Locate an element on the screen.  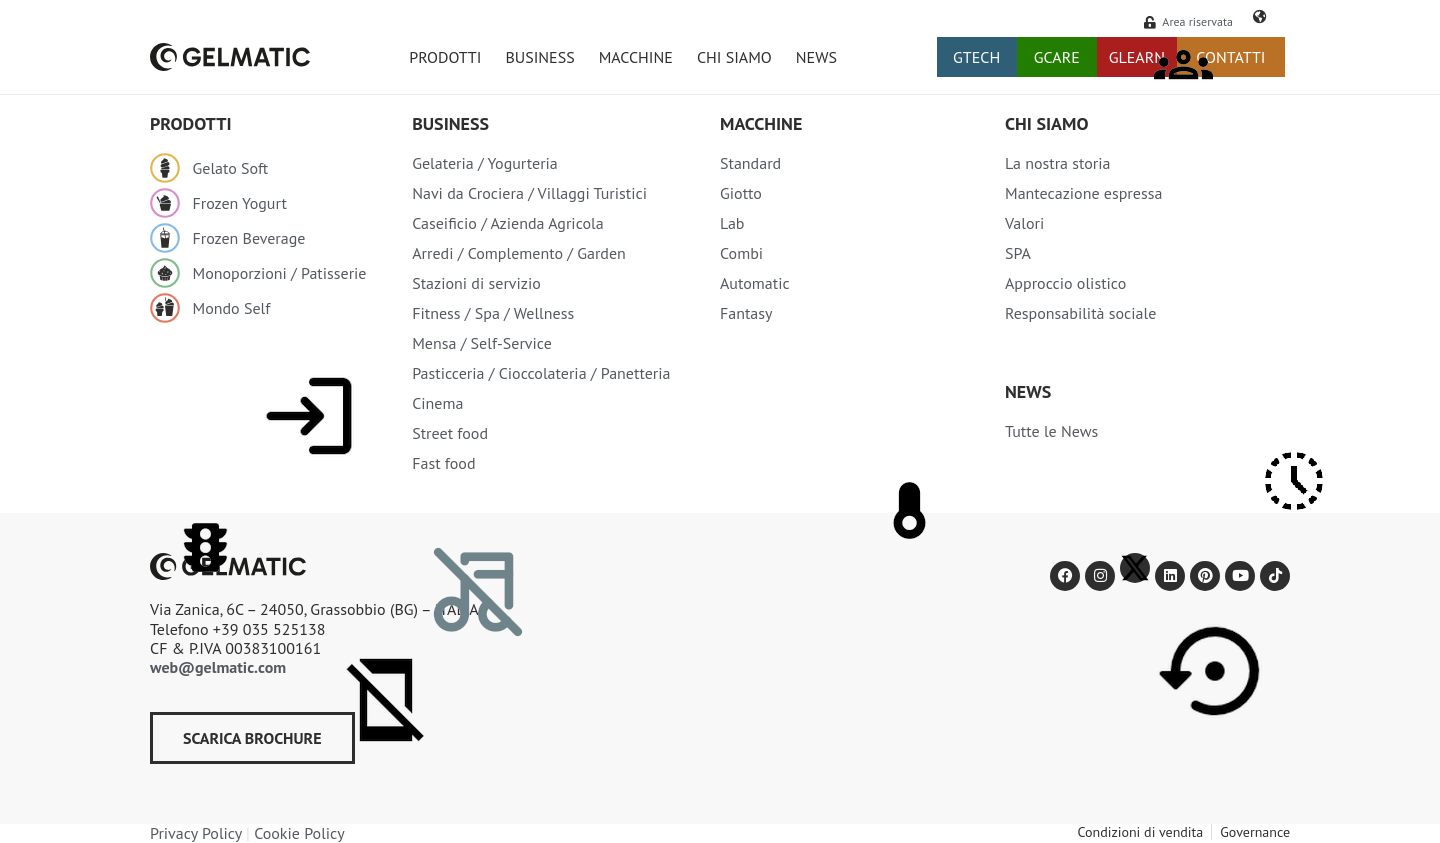
mute or disable music playback is located at coordinates (478, 592).